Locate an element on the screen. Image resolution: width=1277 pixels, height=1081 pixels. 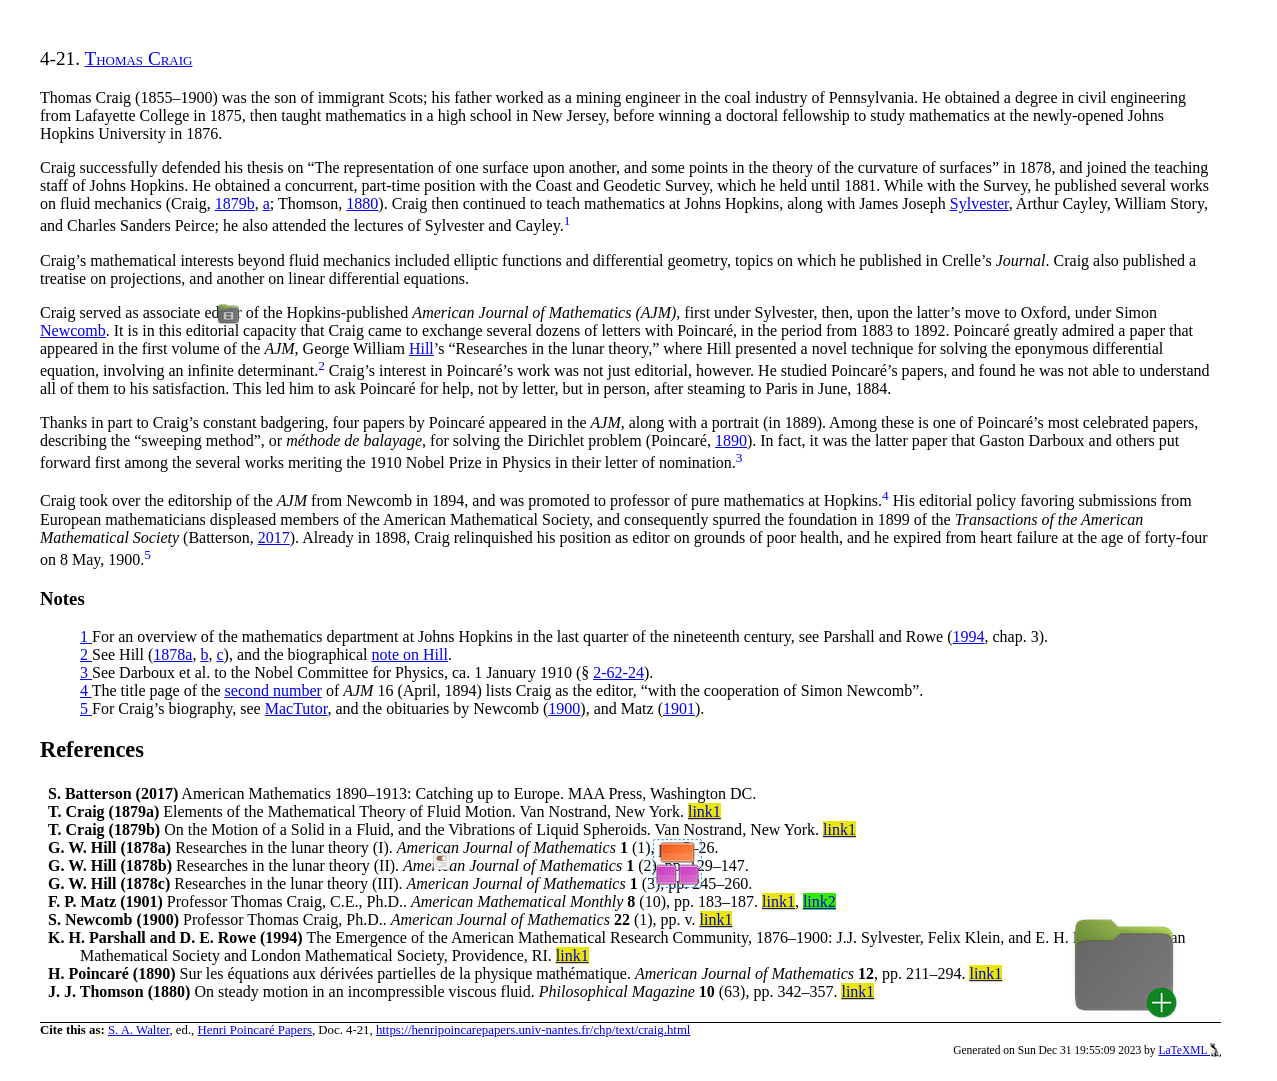
open your videos folder is located at coordinates (228, 313).